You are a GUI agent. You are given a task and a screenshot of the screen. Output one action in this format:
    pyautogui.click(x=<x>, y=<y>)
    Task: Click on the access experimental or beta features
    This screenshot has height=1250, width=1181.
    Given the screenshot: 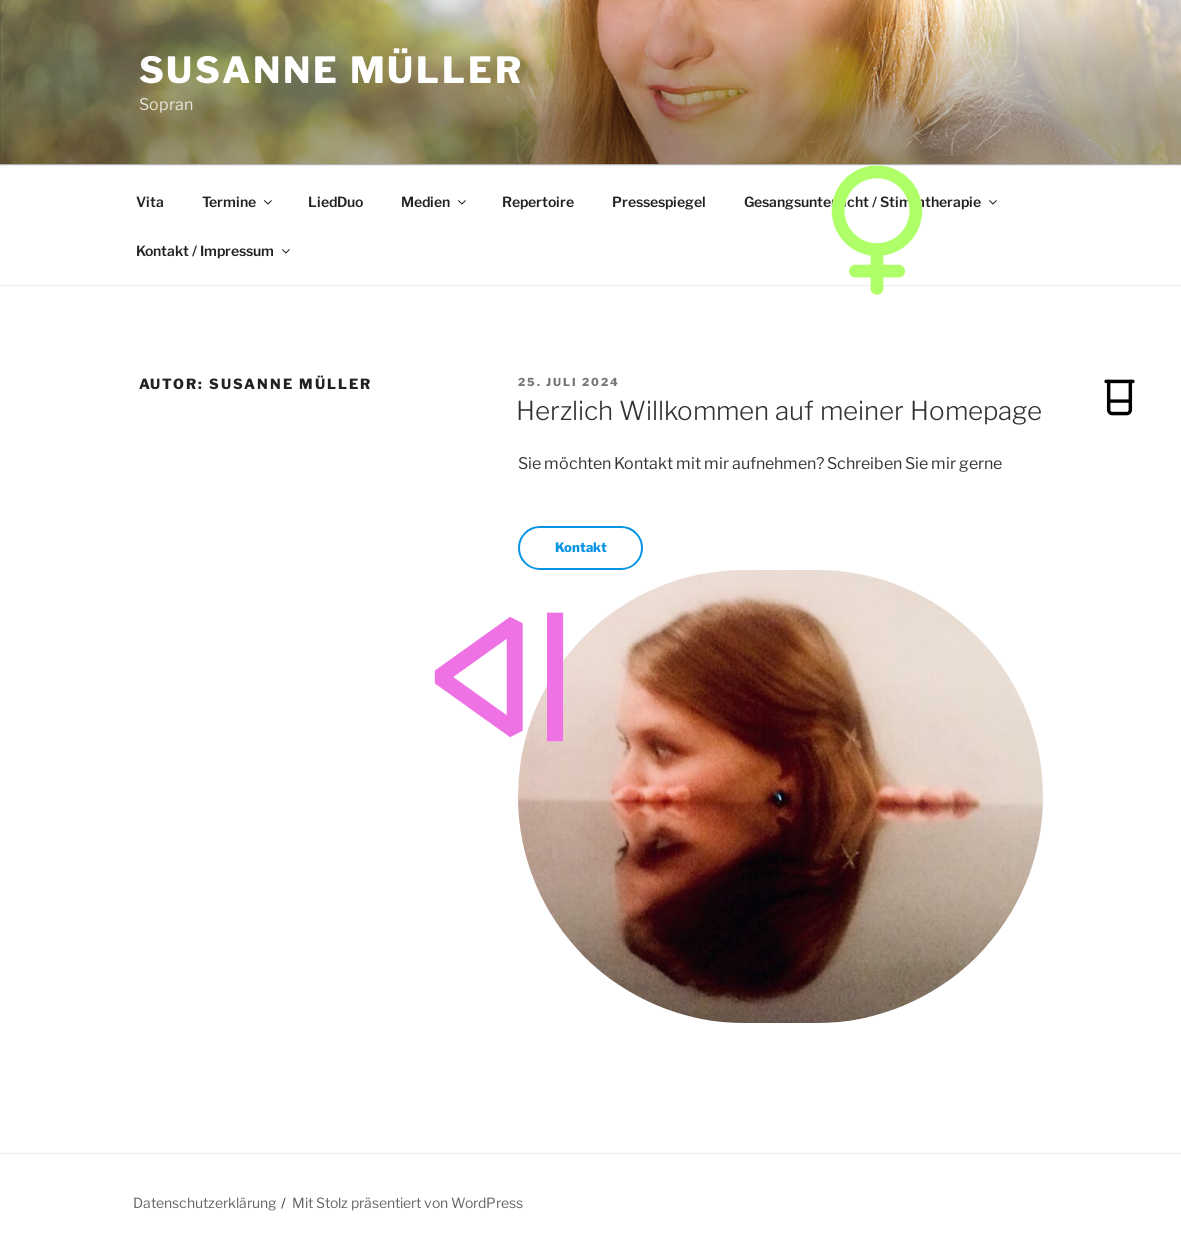 What is the action you would take?
    pyautogui.click(x=1119, y=397)
    